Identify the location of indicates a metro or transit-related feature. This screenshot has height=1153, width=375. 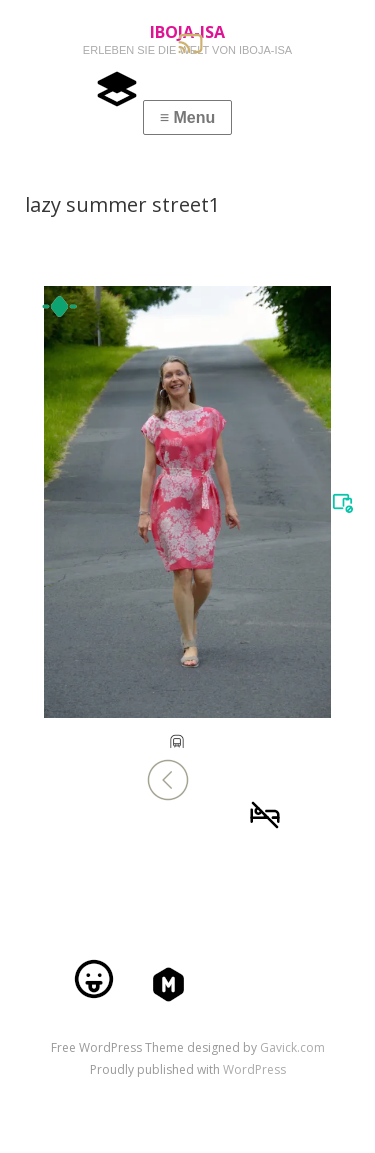
(168, 984).